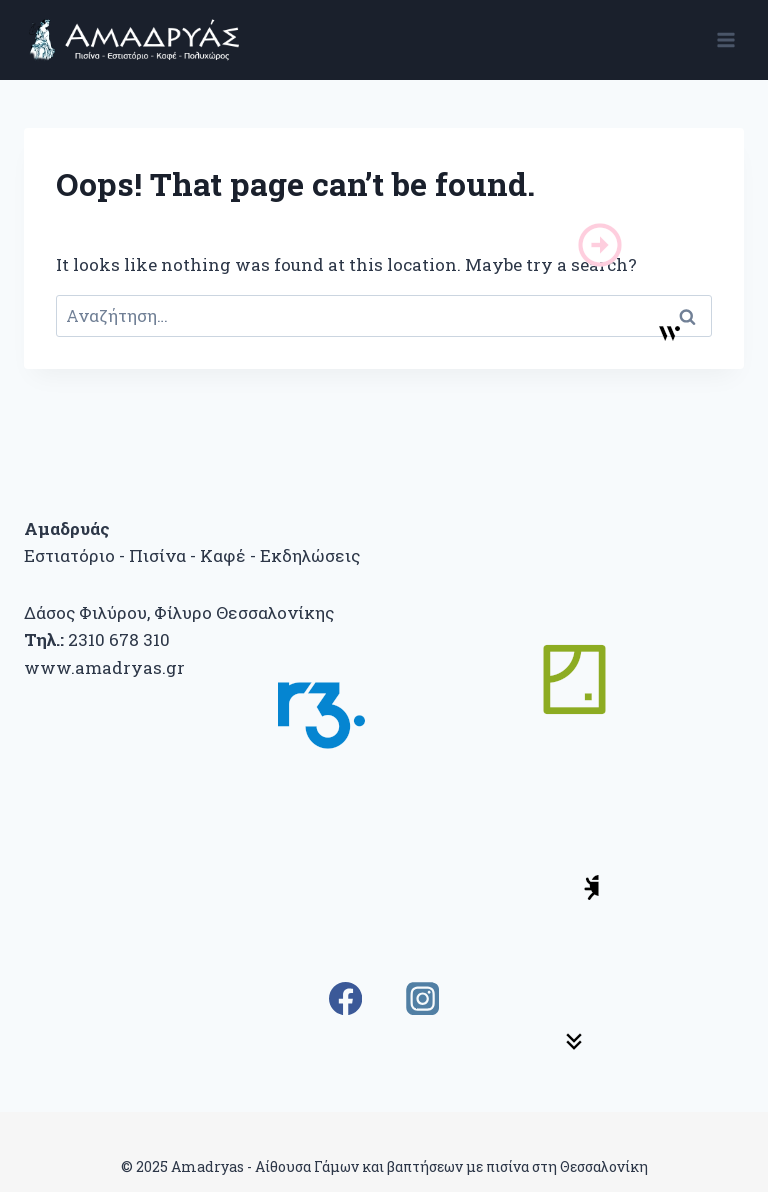  I want to click on open the Wantedly app, so click(669, 333).